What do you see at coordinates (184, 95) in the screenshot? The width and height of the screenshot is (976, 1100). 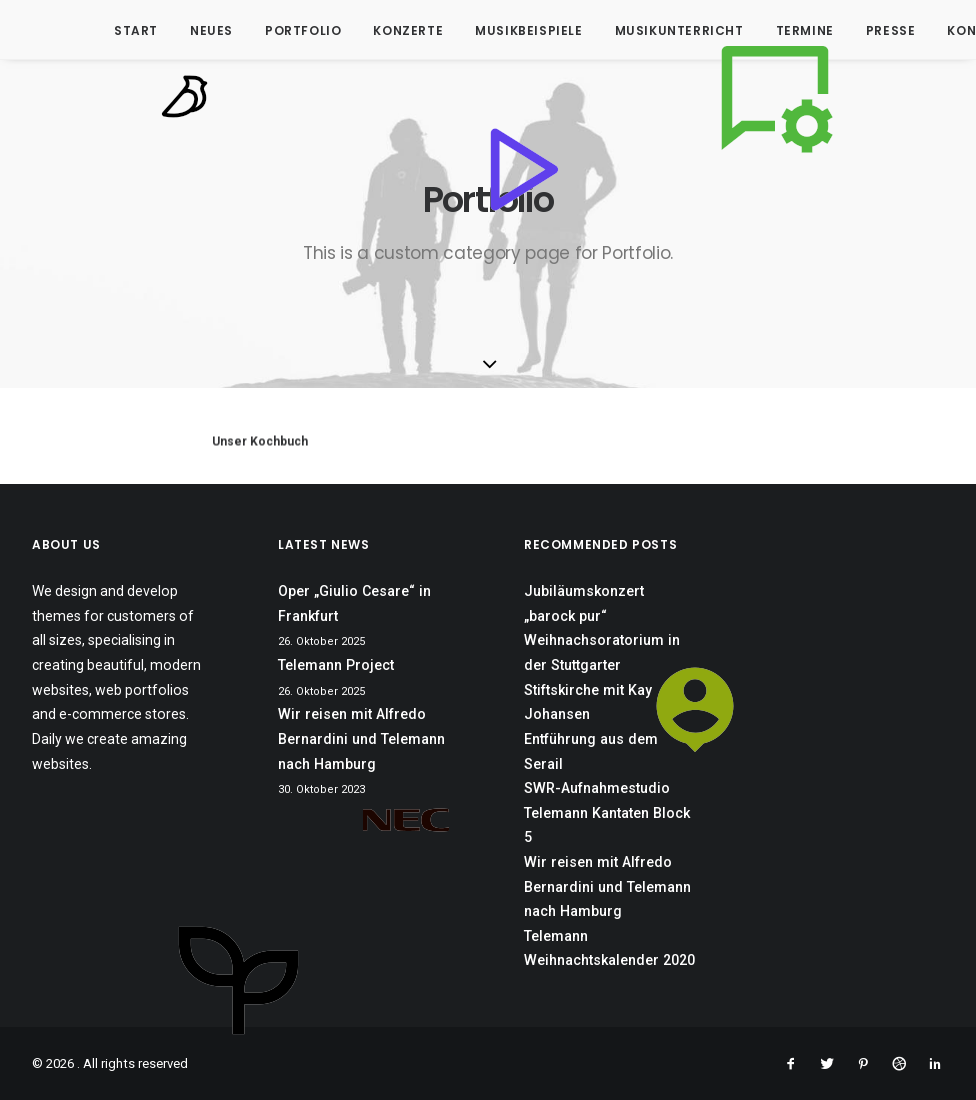 I see `open yuque documentation platform` at bounding box center [184, 95].